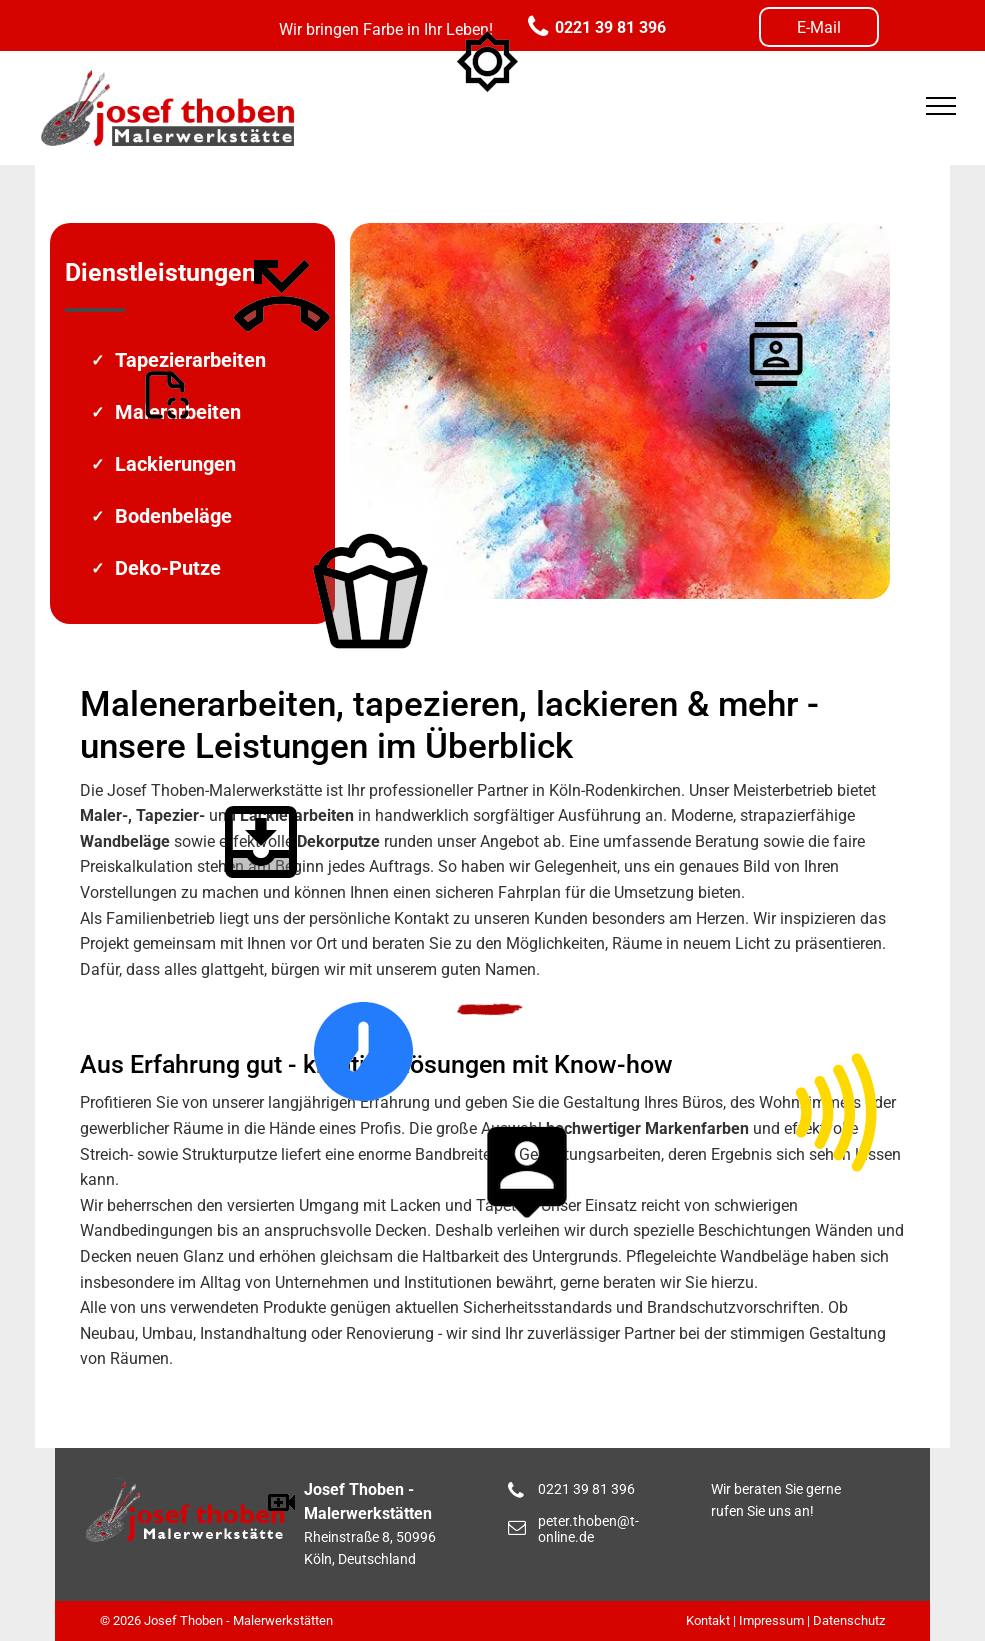 The width and height of the screenshot is (985, 1641). What do you see at coordinates (833, 1112) in the screenshot?
I see `tap to pay or use contactless payment` at bounding box center [833, 1112].